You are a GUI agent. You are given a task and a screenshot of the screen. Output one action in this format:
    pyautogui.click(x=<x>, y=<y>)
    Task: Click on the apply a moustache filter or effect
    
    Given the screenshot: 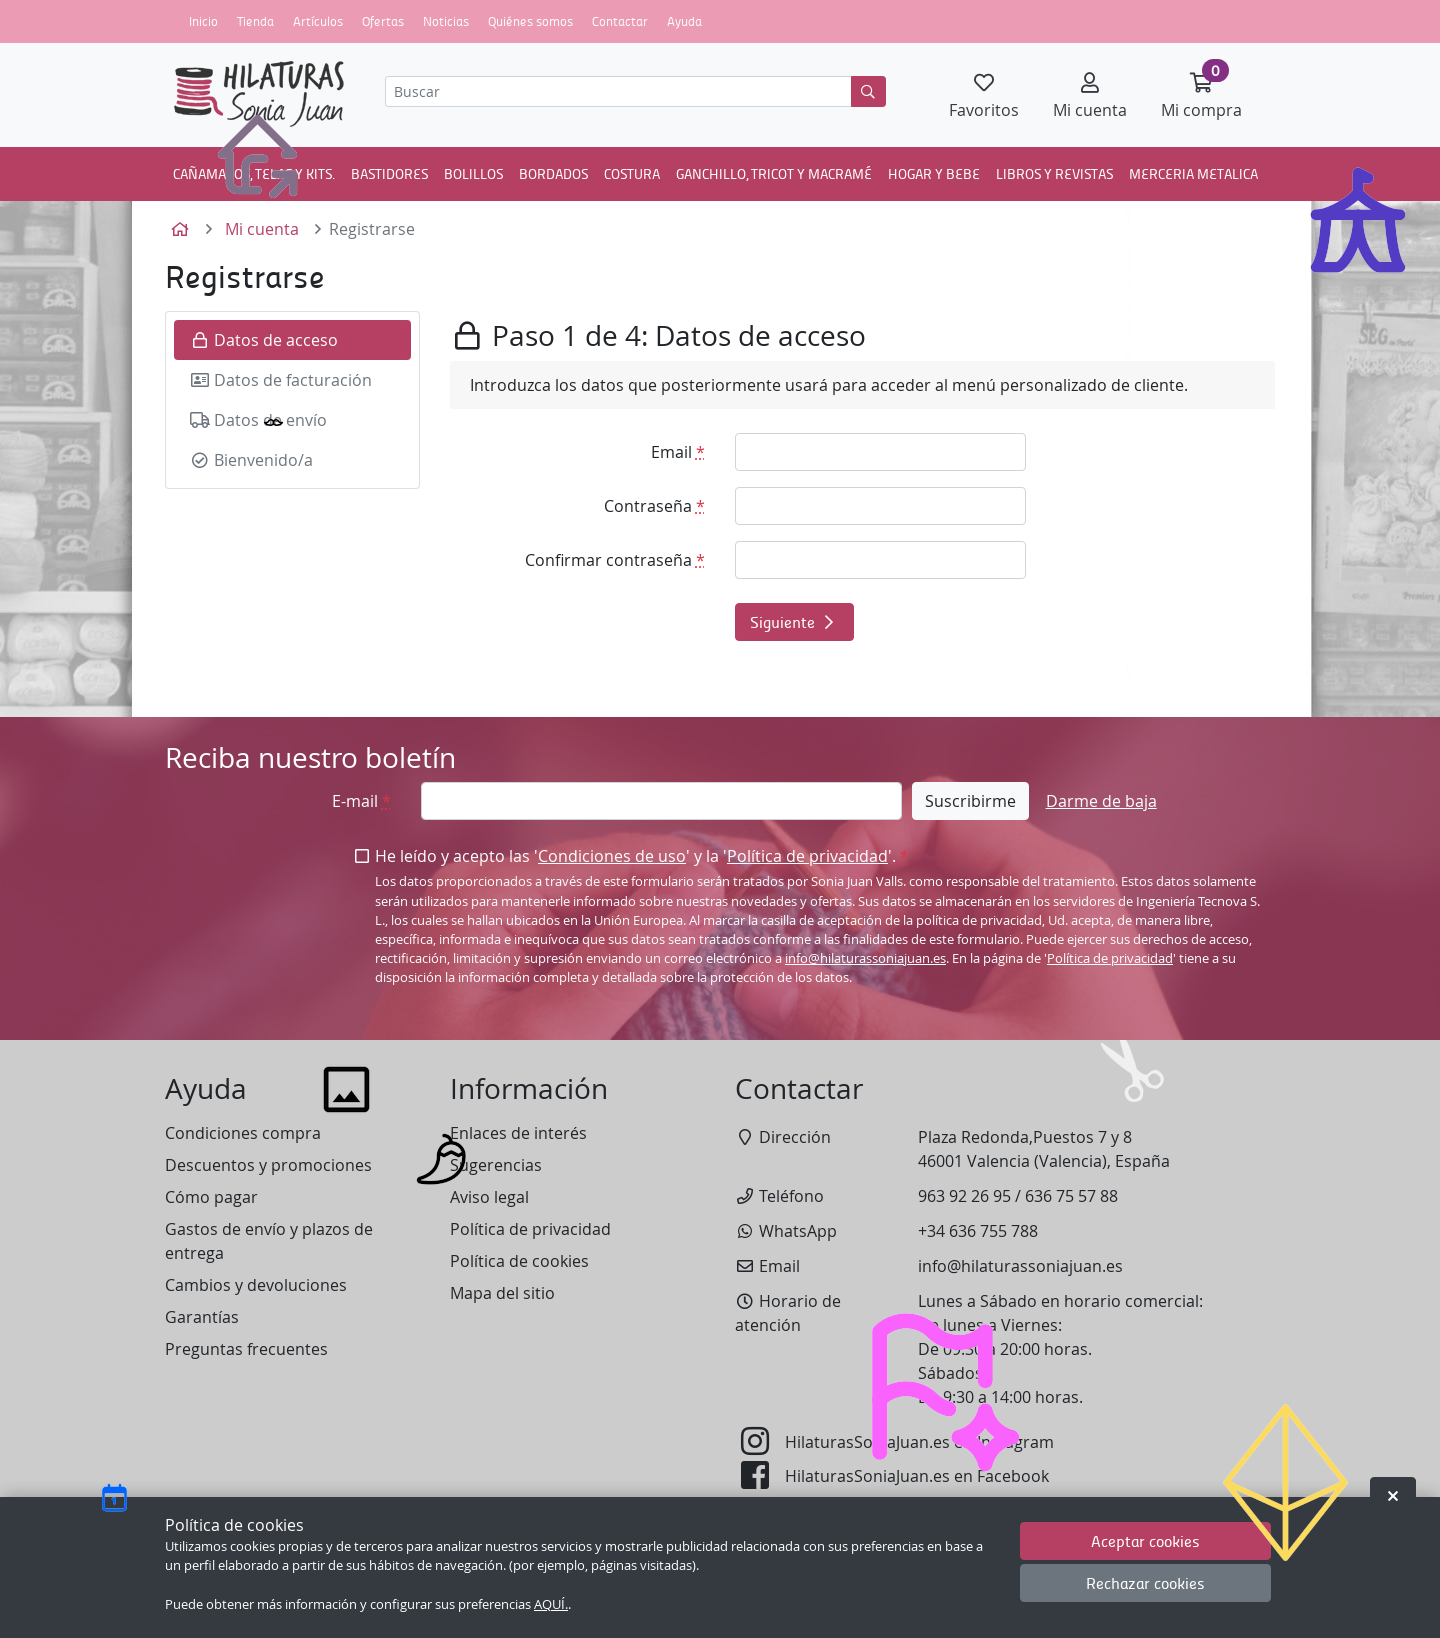 What is the action you would take?
    pyautogui.click(x=273, y=422)
    